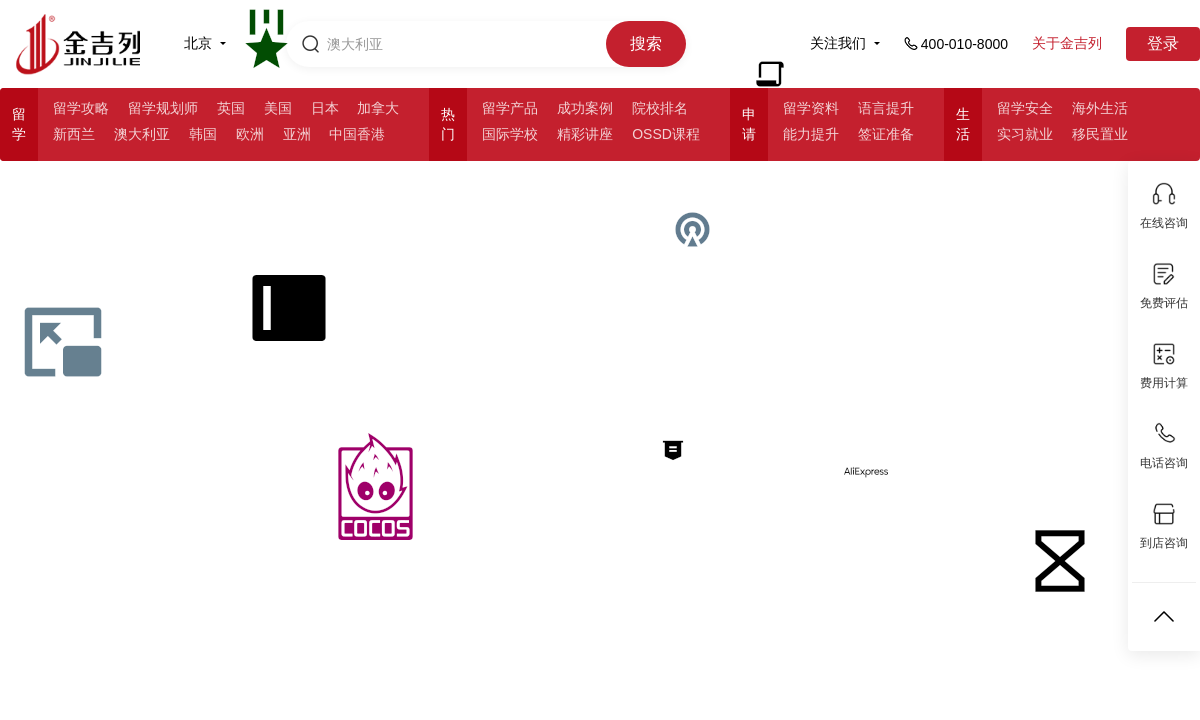 Image resolution: width=1200 pixels, height=720 pixels. Describe the element at coordinates (1060, 561) in the screenshot. I see `indicates a process is in progress or loading` at that location.